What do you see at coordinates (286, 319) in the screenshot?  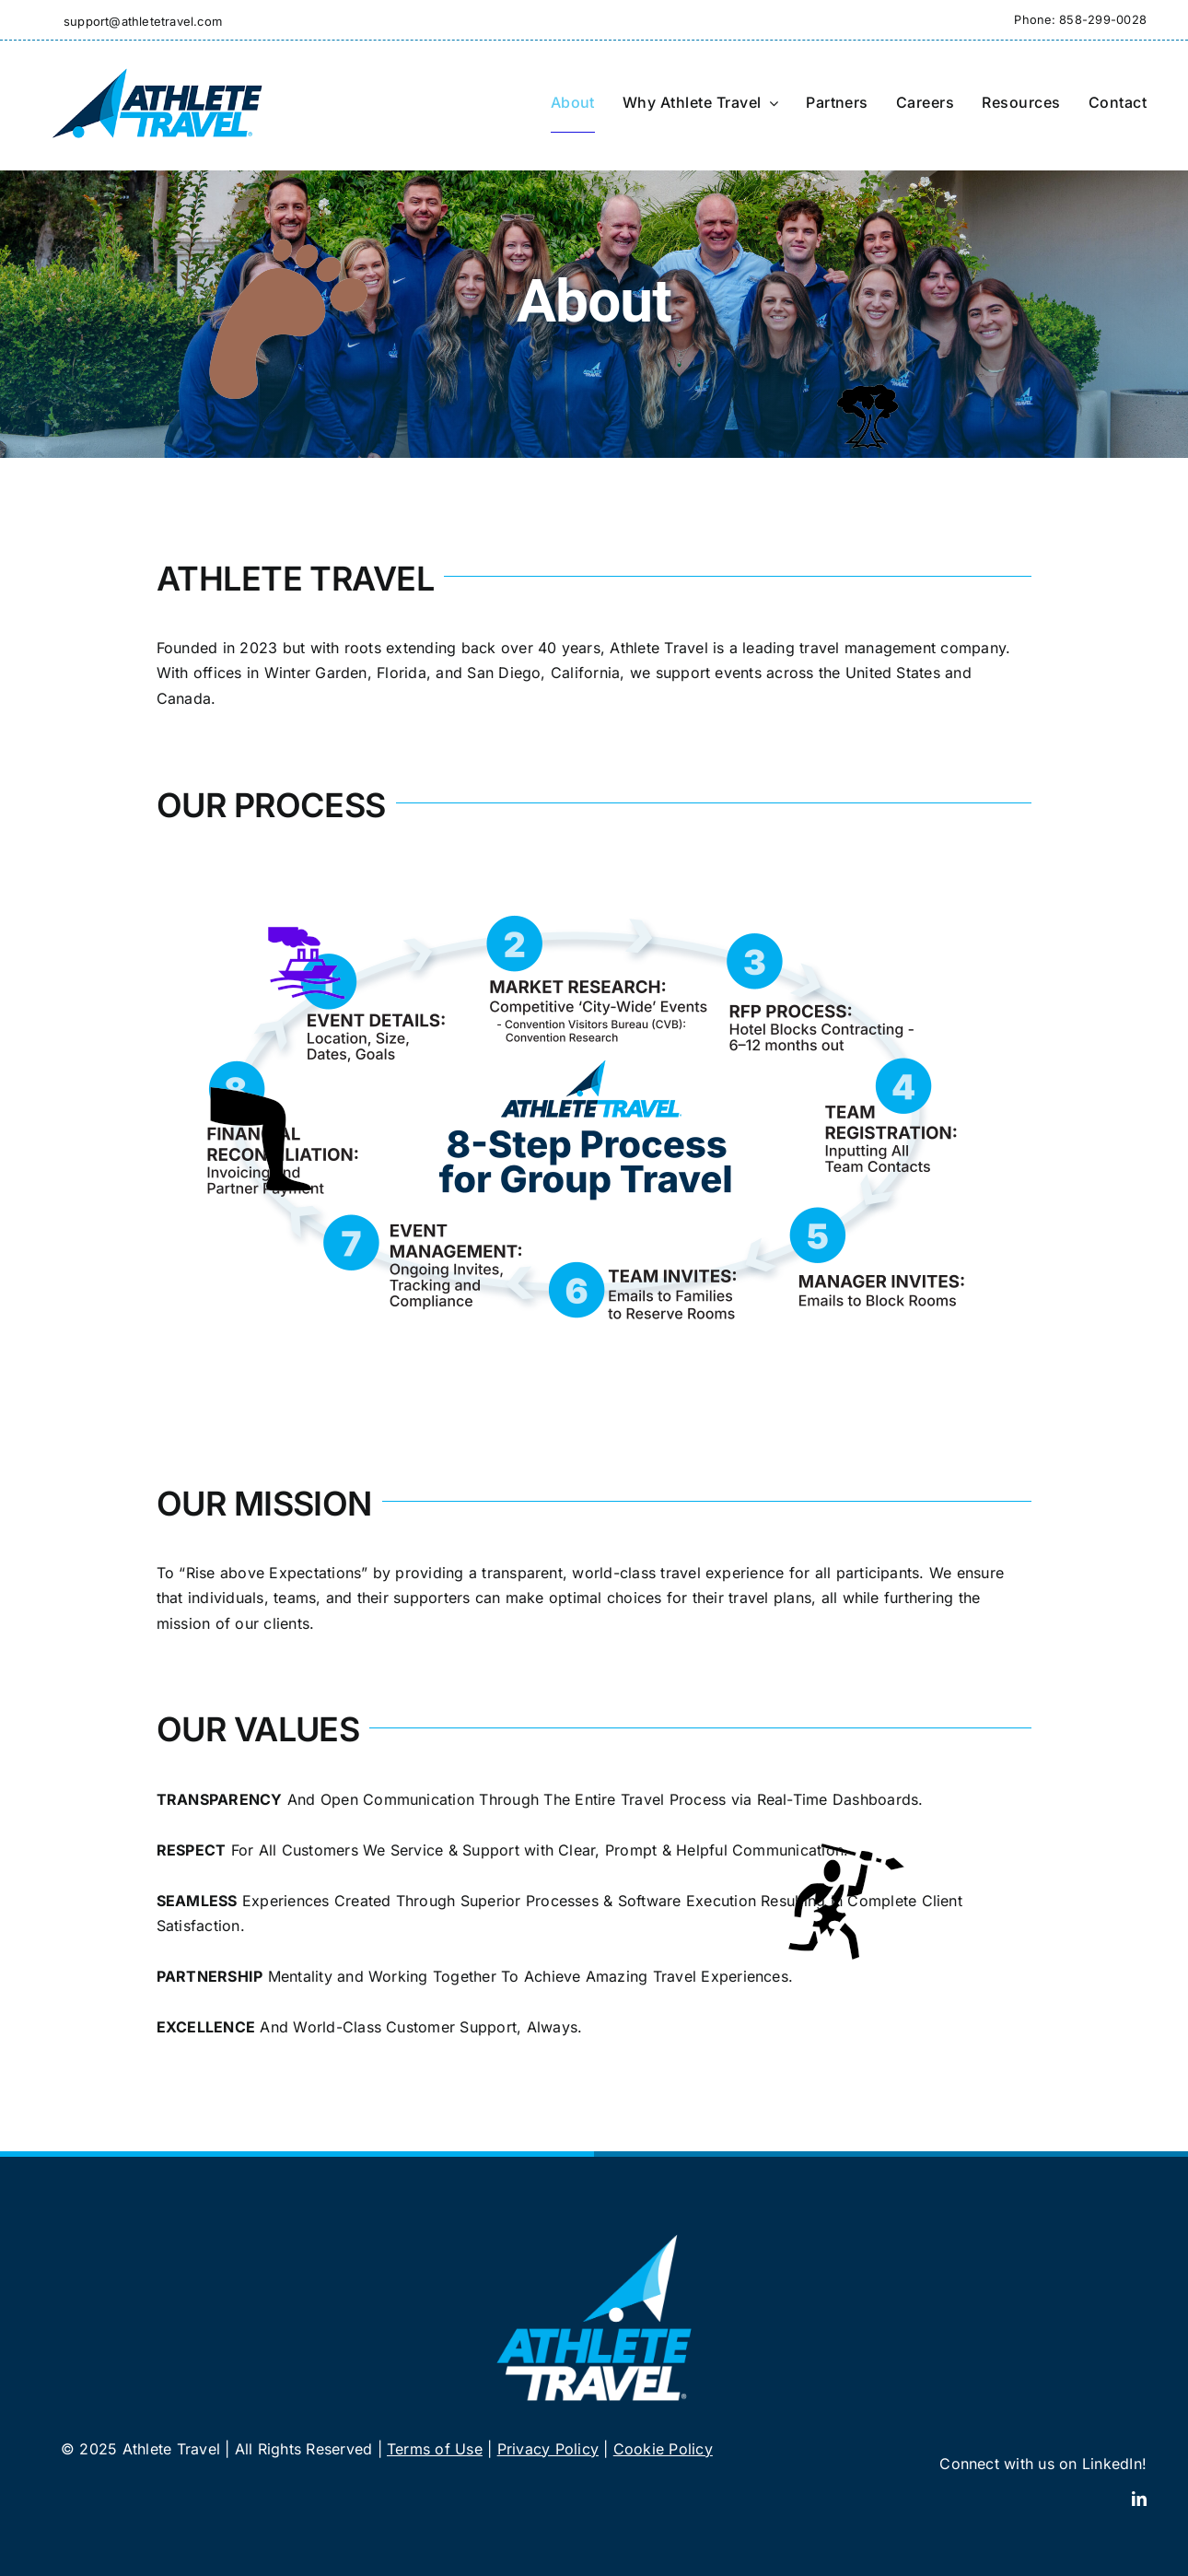 I see `track steps or walking activity` at bounding box center [286, 319].